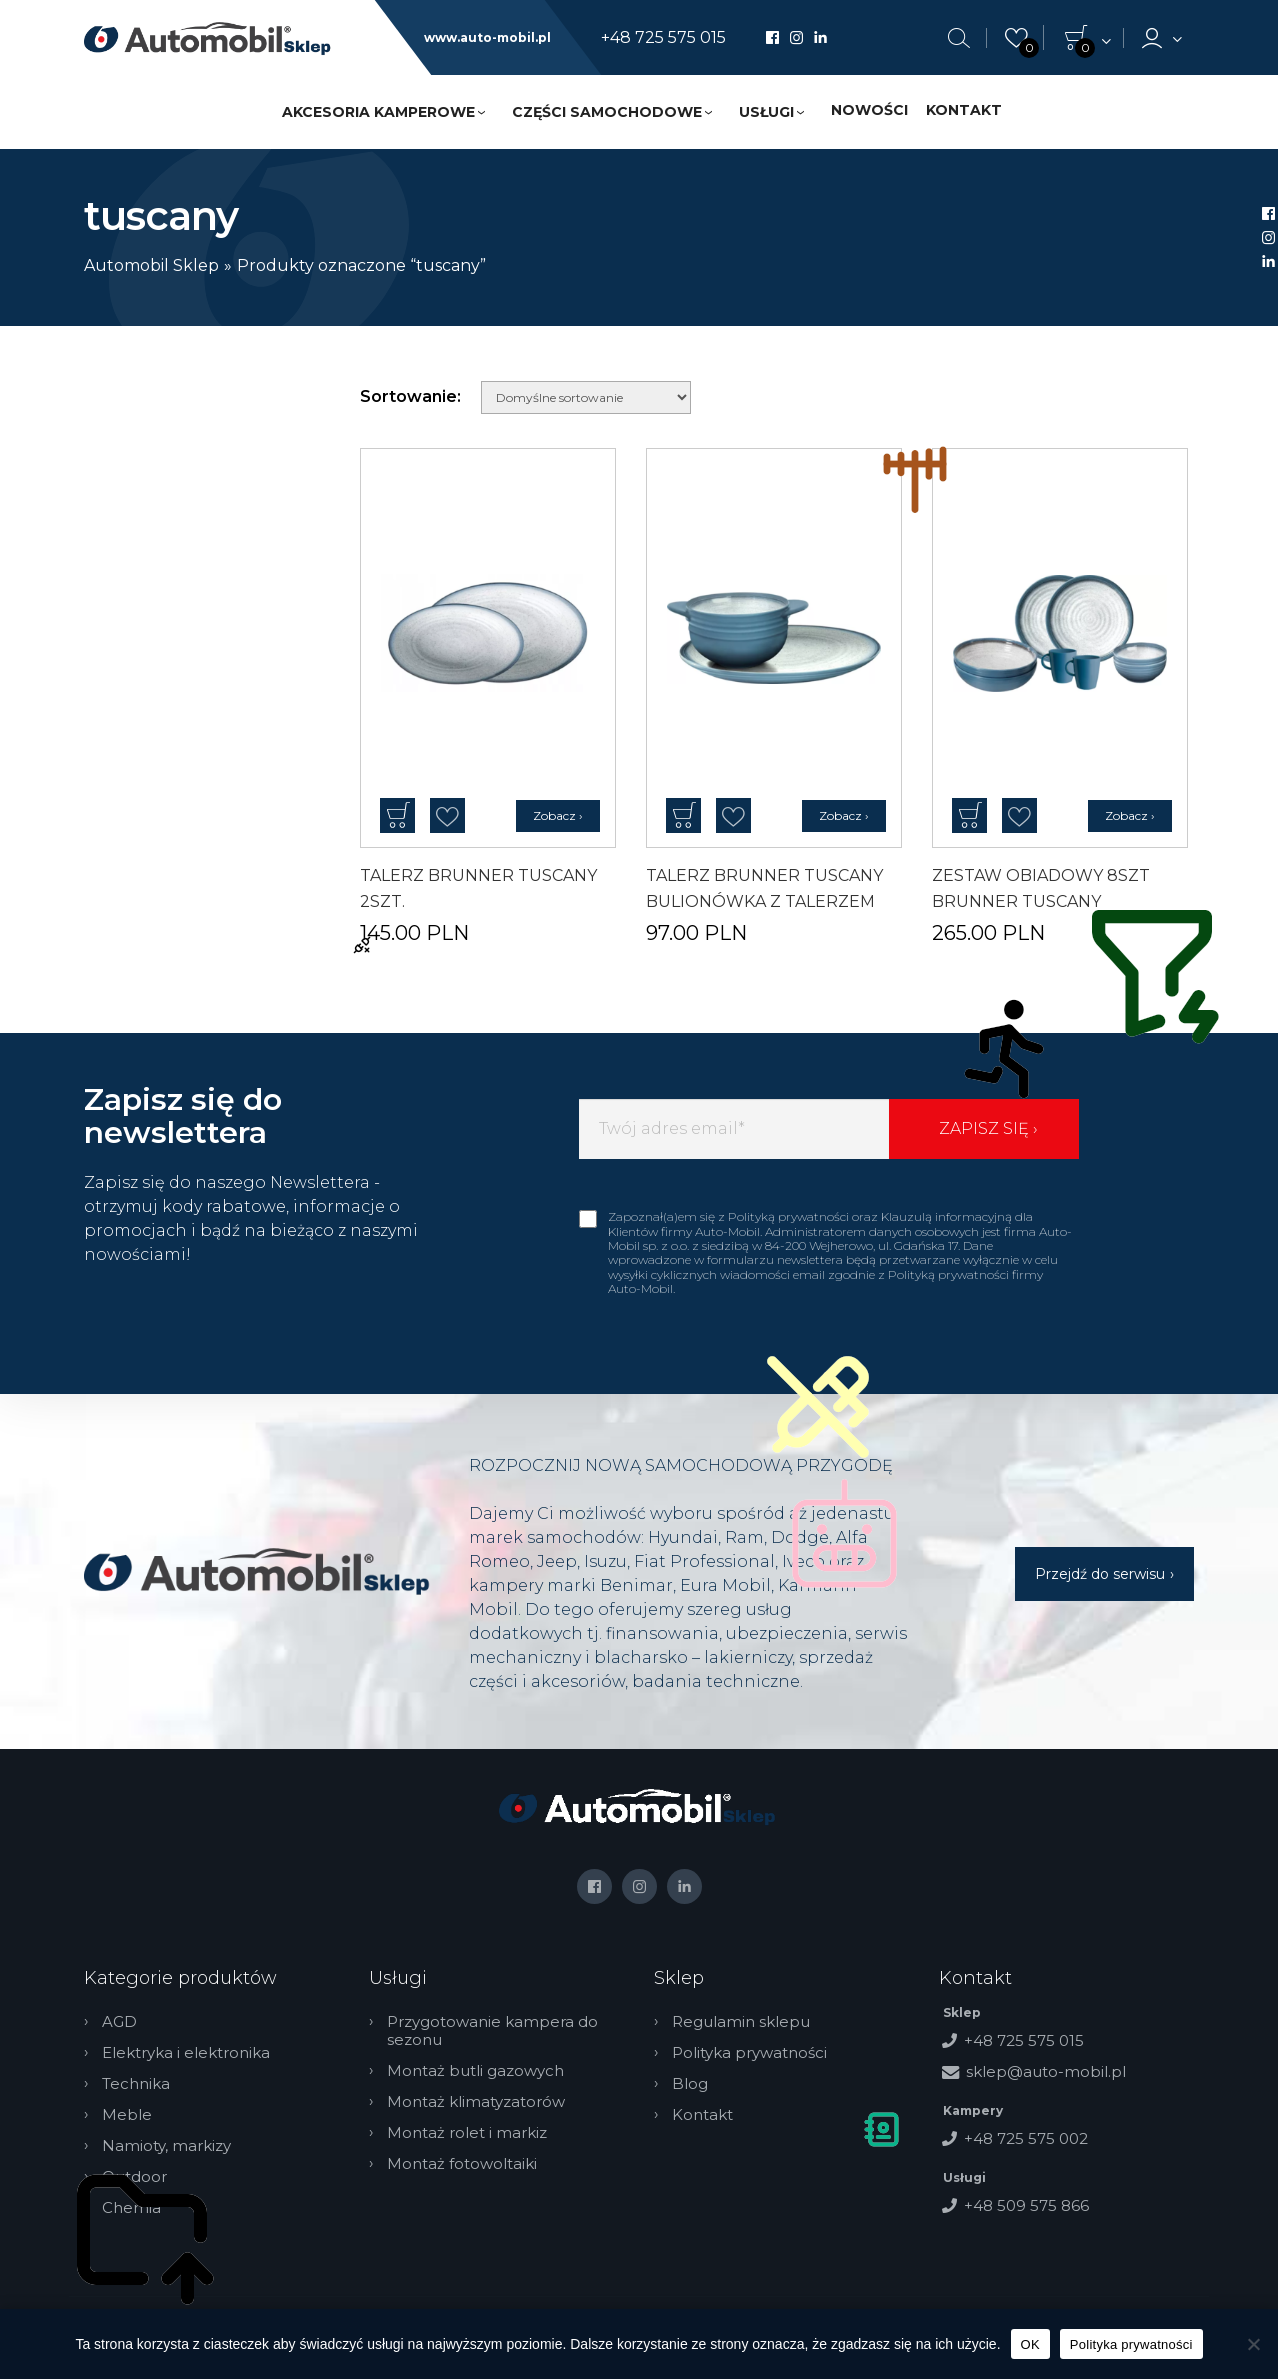 This screenshot has width=1278, height=2379. I want to click on editing disabled, so click(818, 1407).